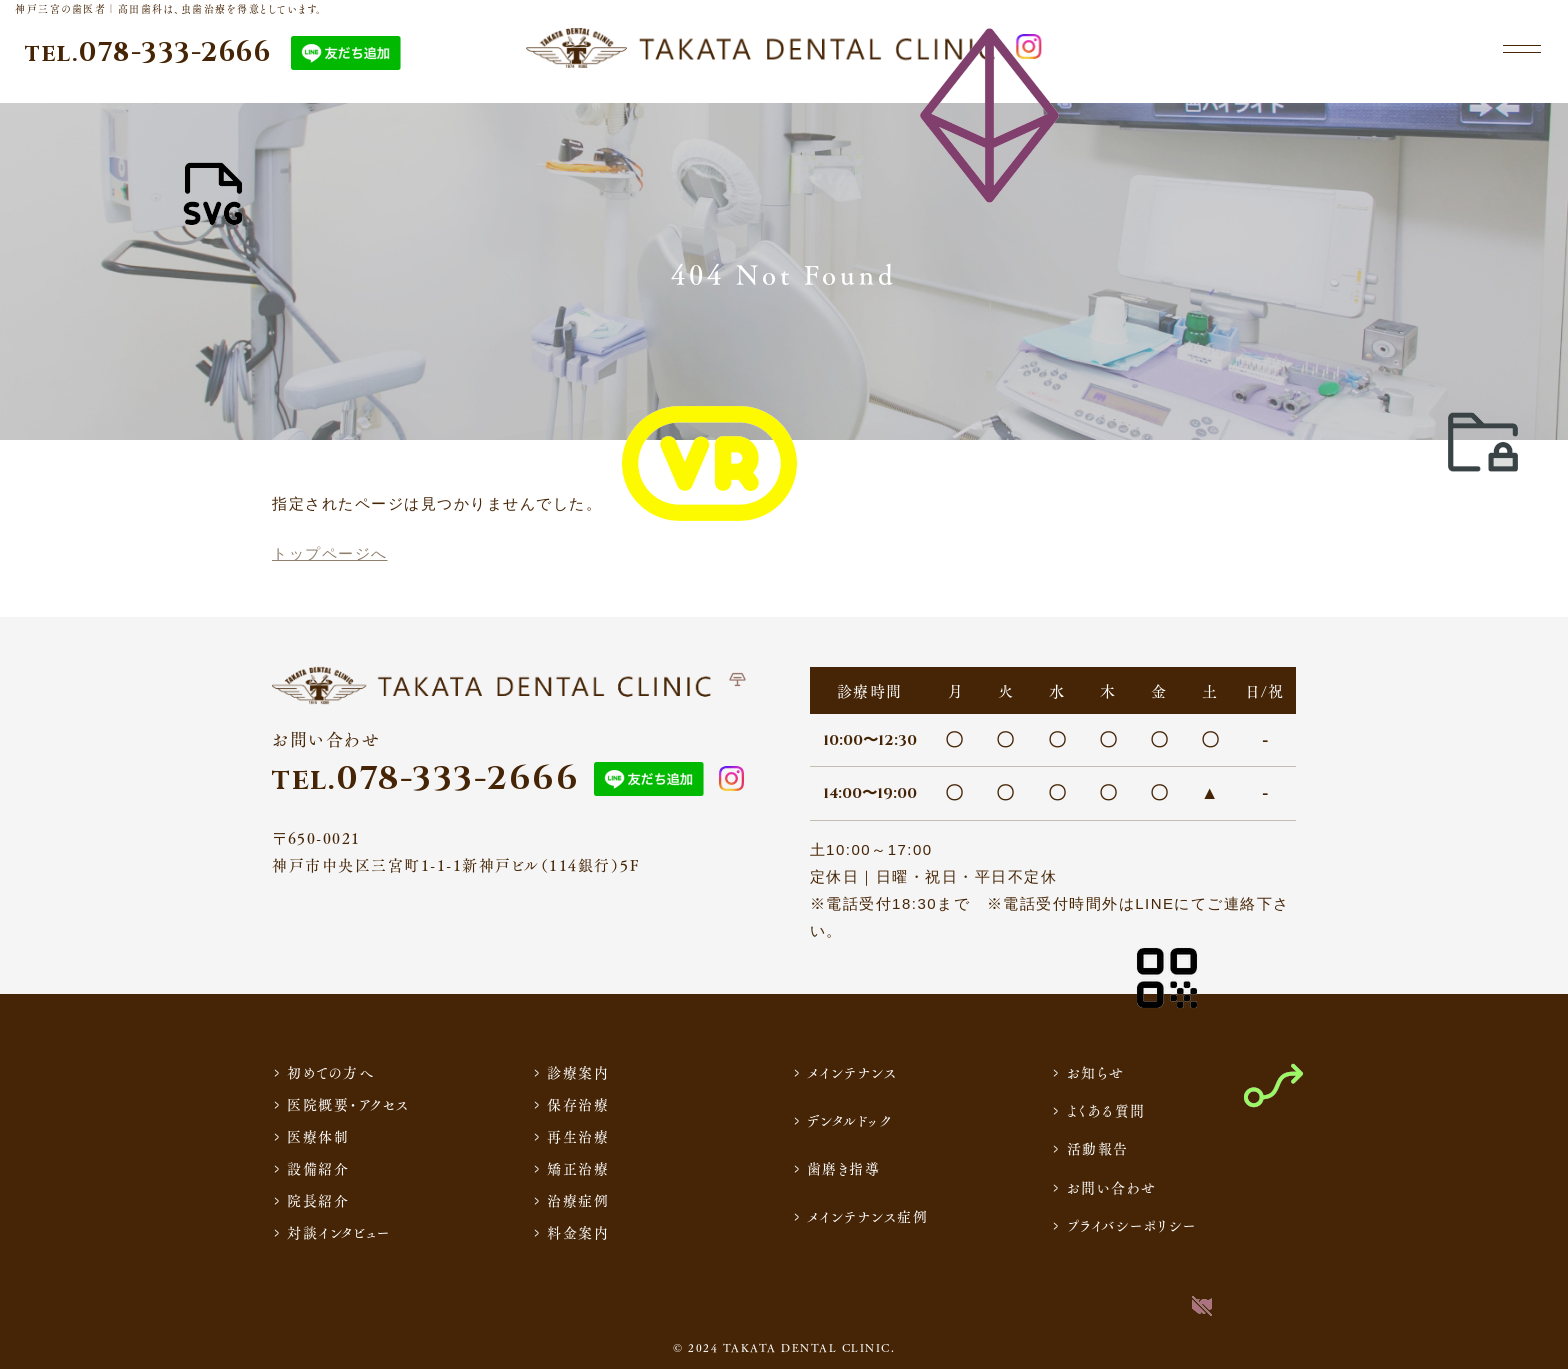  Describe the element at coordinates (737, 679) in the screenshot. I see `access presentation mode` at that location.